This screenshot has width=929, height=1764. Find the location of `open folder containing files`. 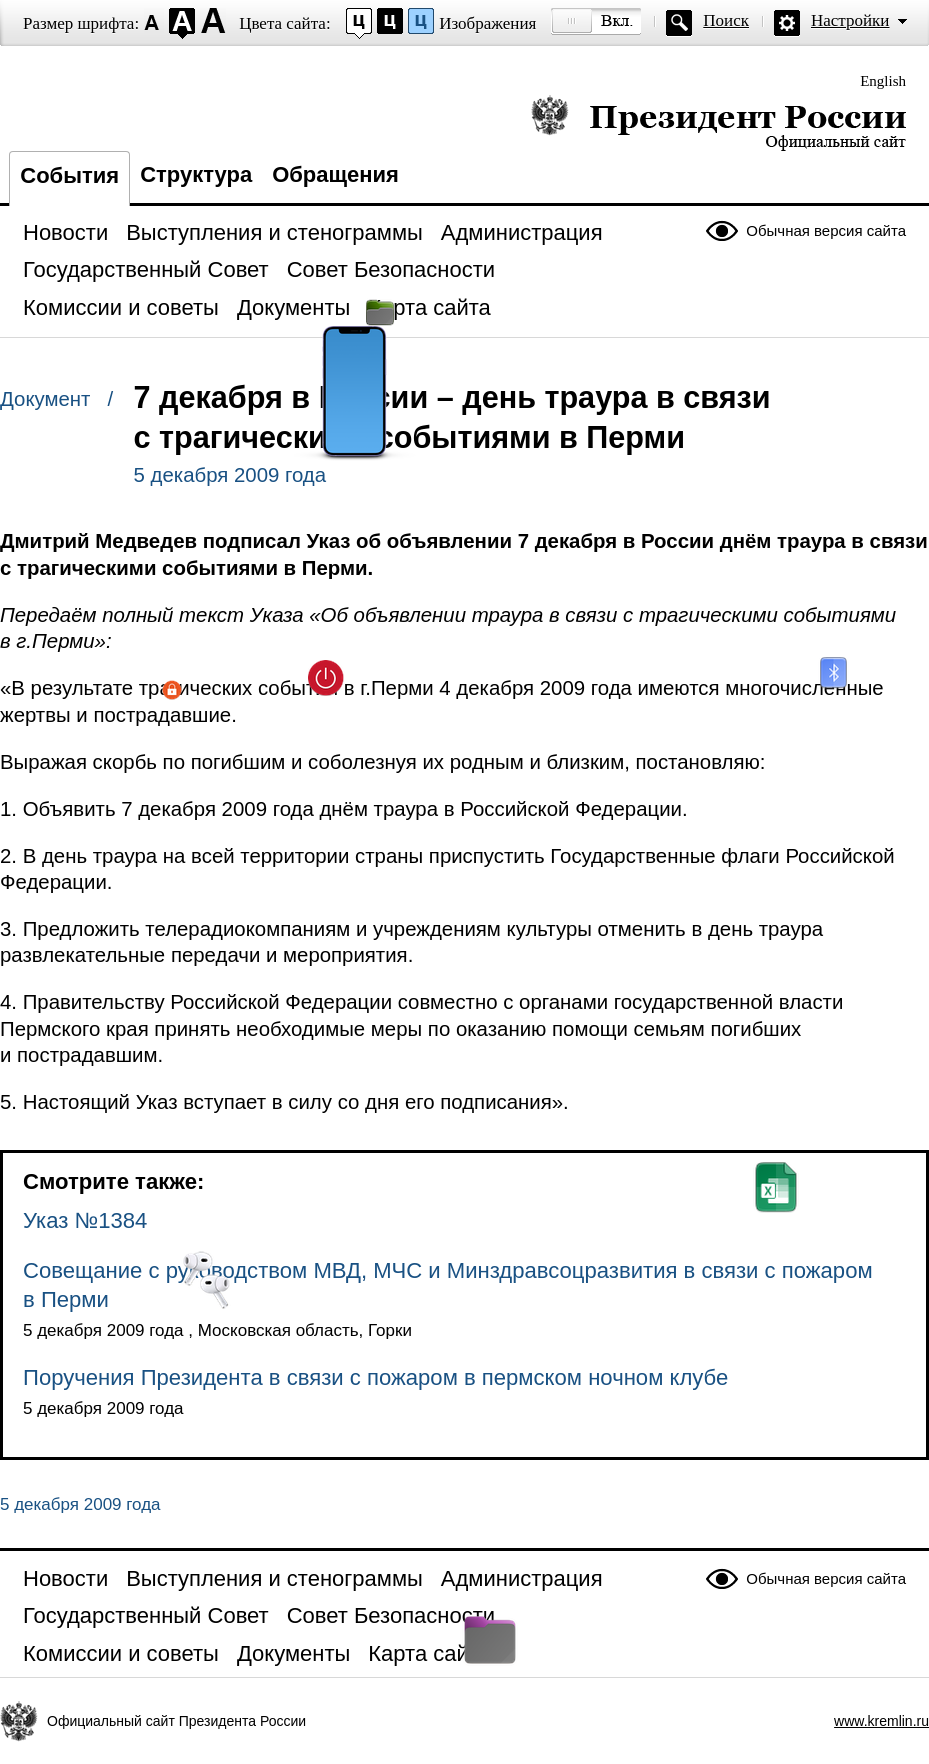

open folder containing files is located at coordinates (380, 312).